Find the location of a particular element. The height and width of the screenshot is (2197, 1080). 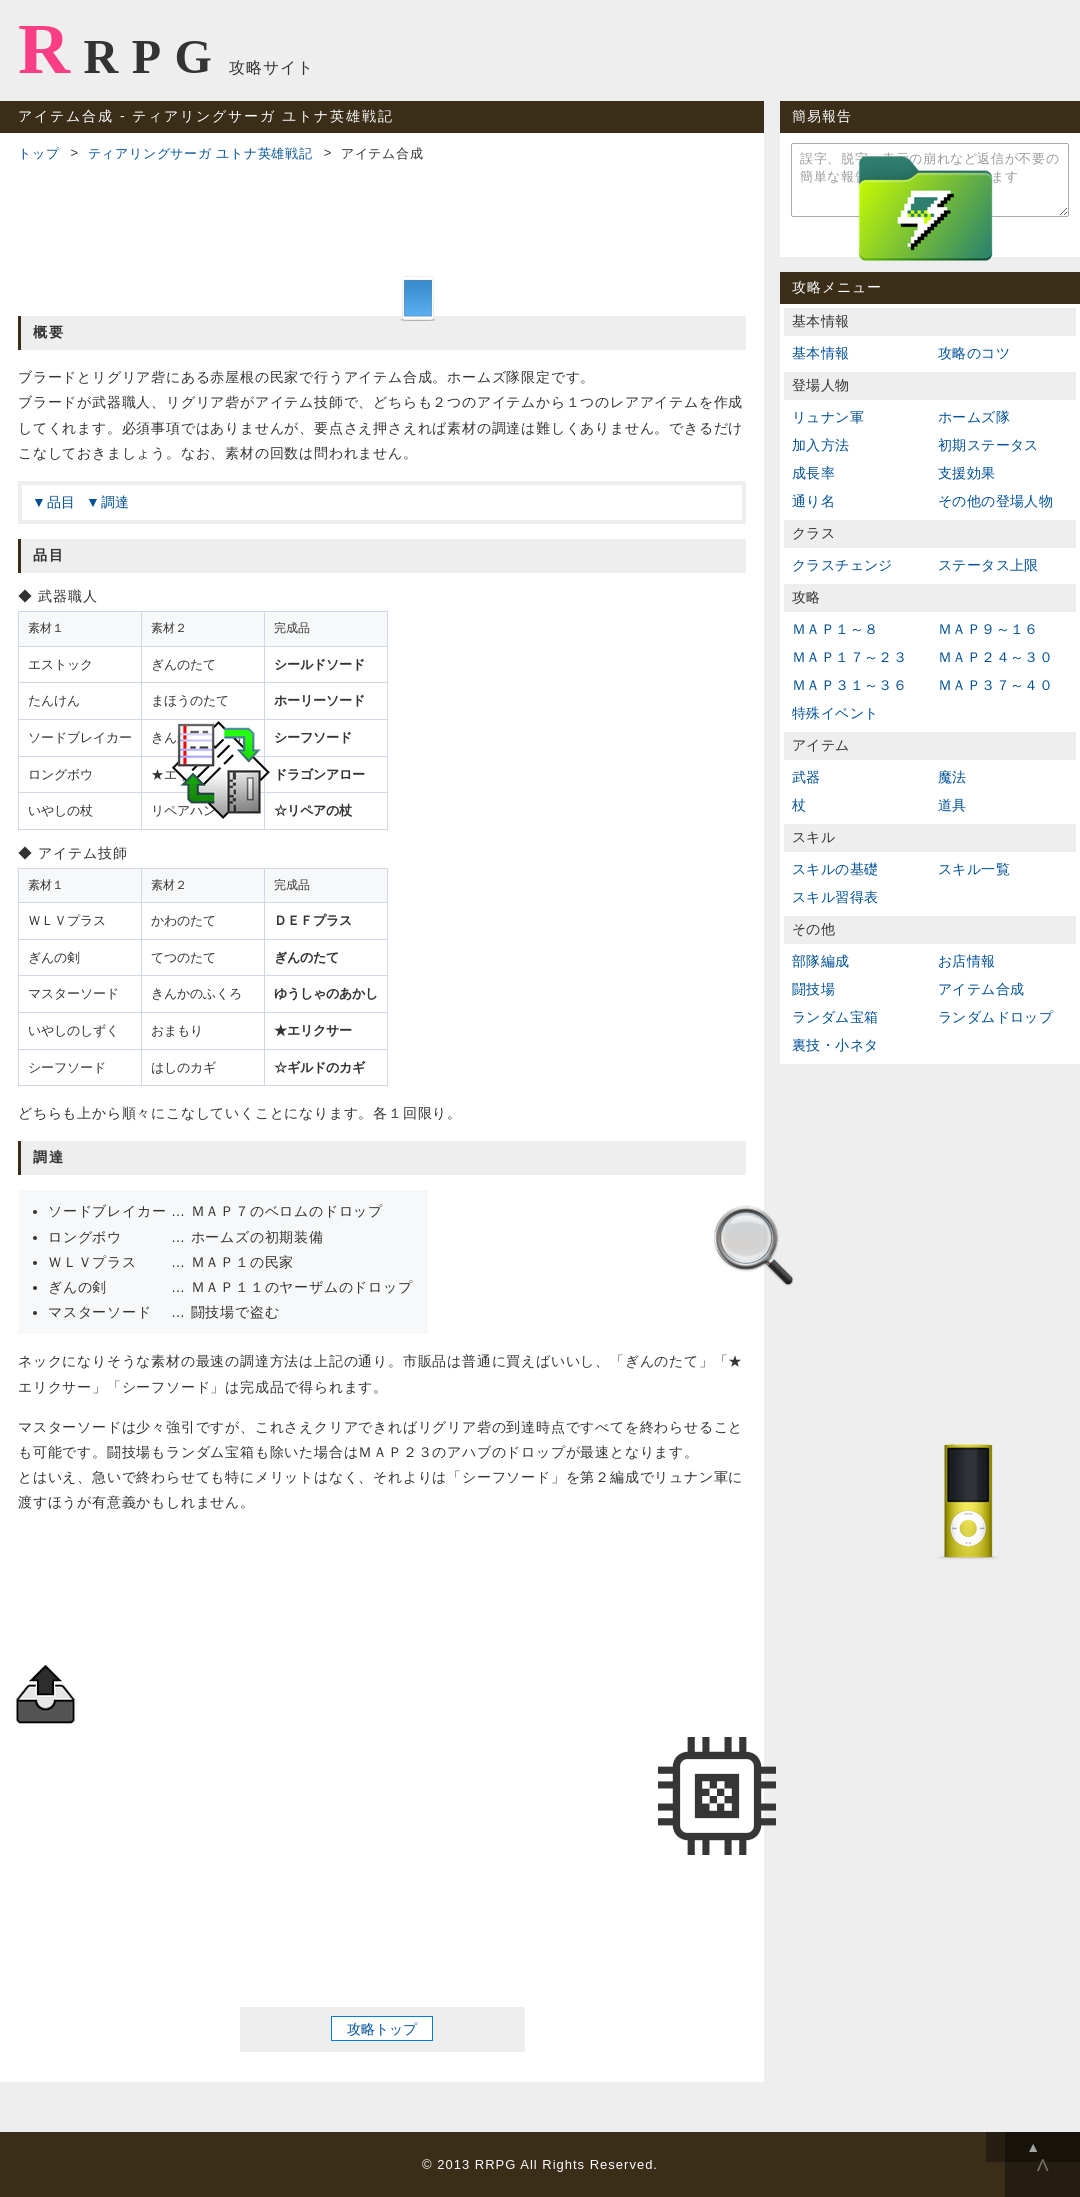

open your GameJolt games folder is located at coordinates (925, 212).